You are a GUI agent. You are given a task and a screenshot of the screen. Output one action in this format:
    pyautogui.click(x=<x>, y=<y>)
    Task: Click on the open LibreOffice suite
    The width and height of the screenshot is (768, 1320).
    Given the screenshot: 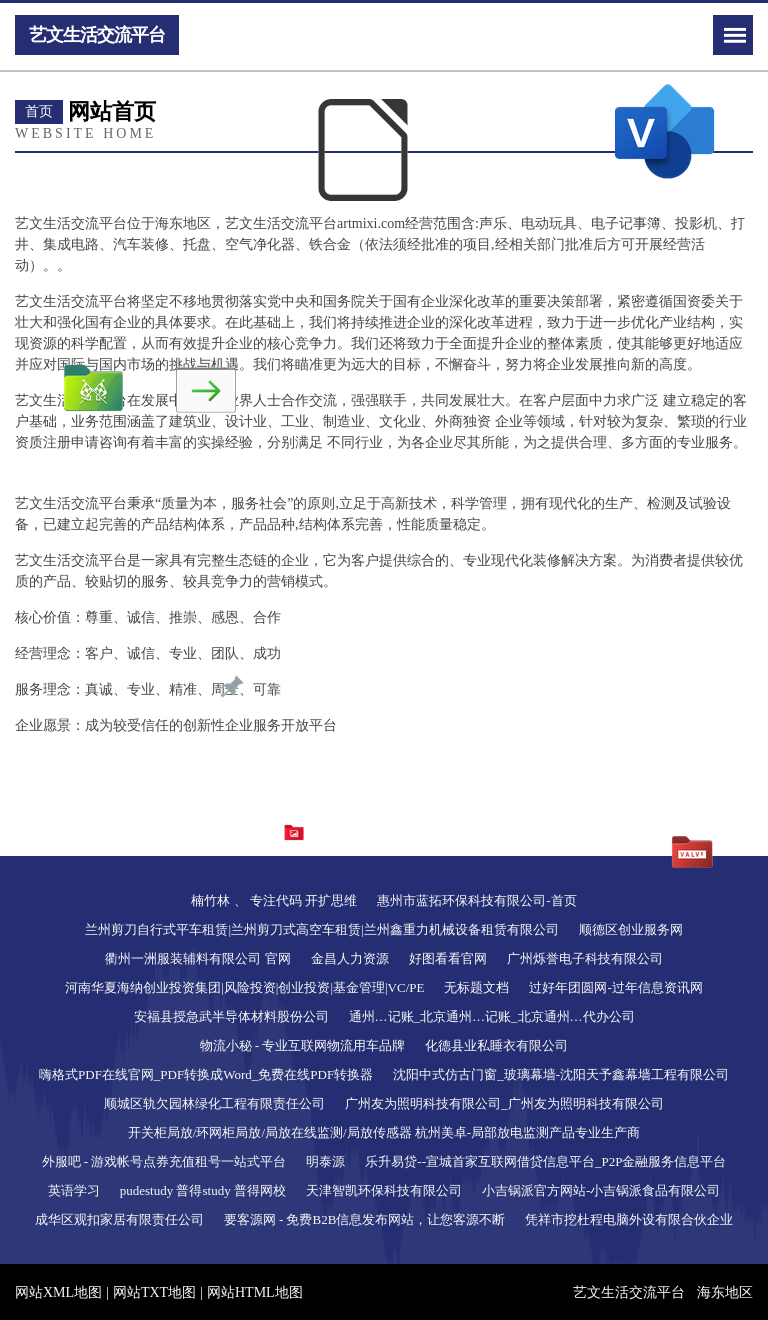 What is the action you would take?
    pyautogui.click(x=363, y=150)
    